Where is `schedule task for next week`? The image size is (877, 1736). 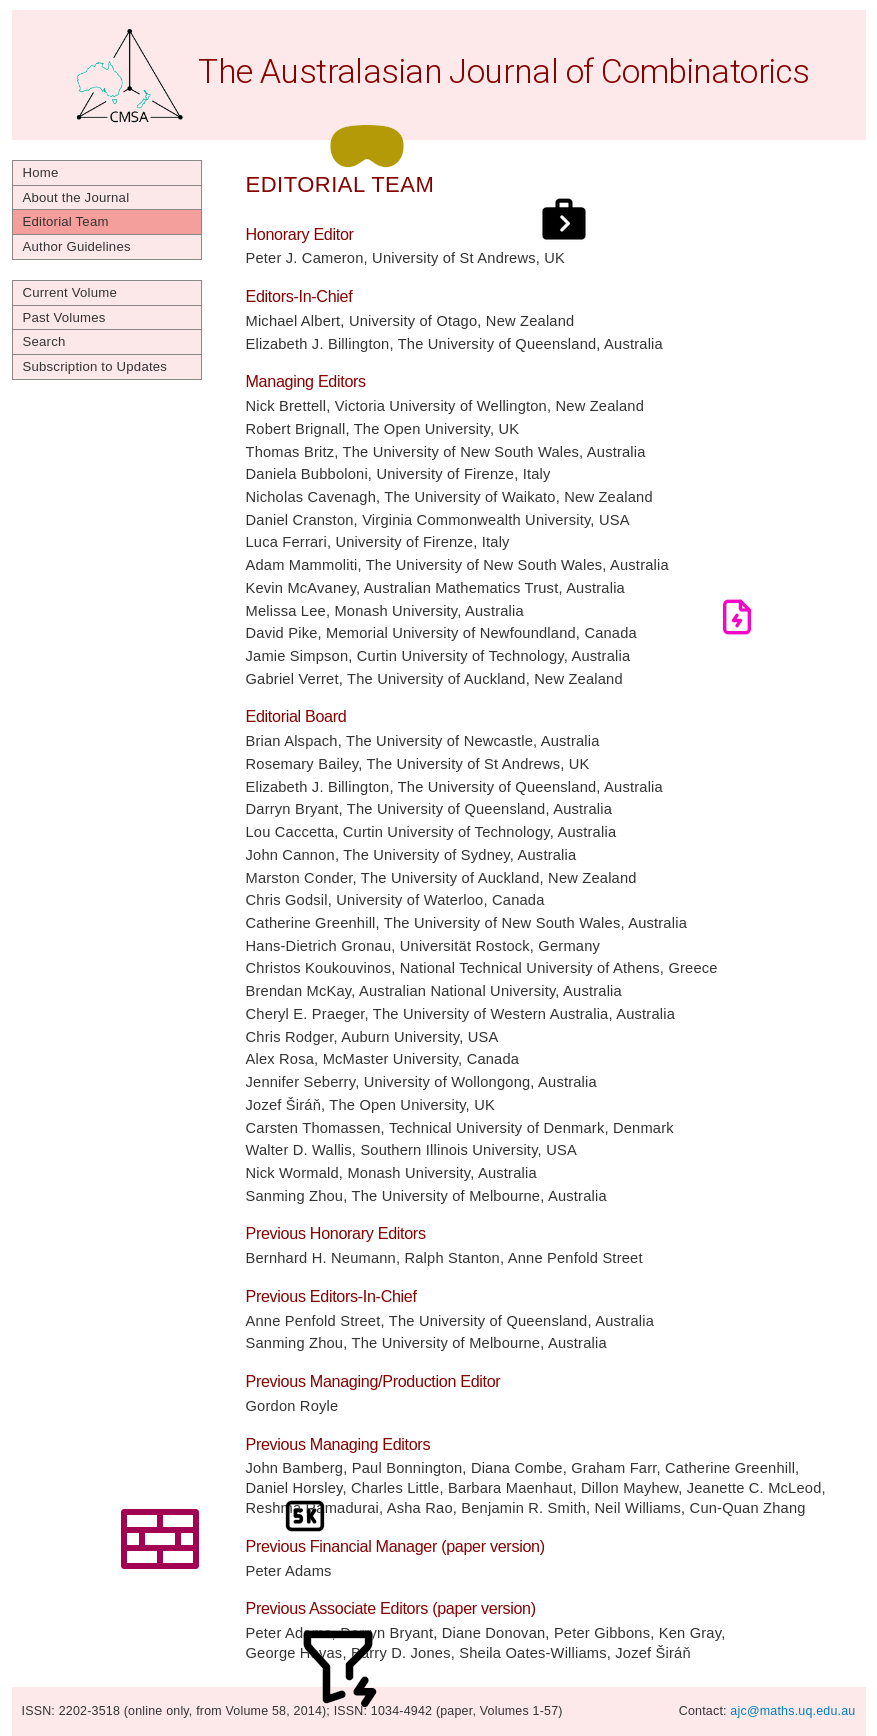 schedule task for next week is located at coordinates (564, 218).